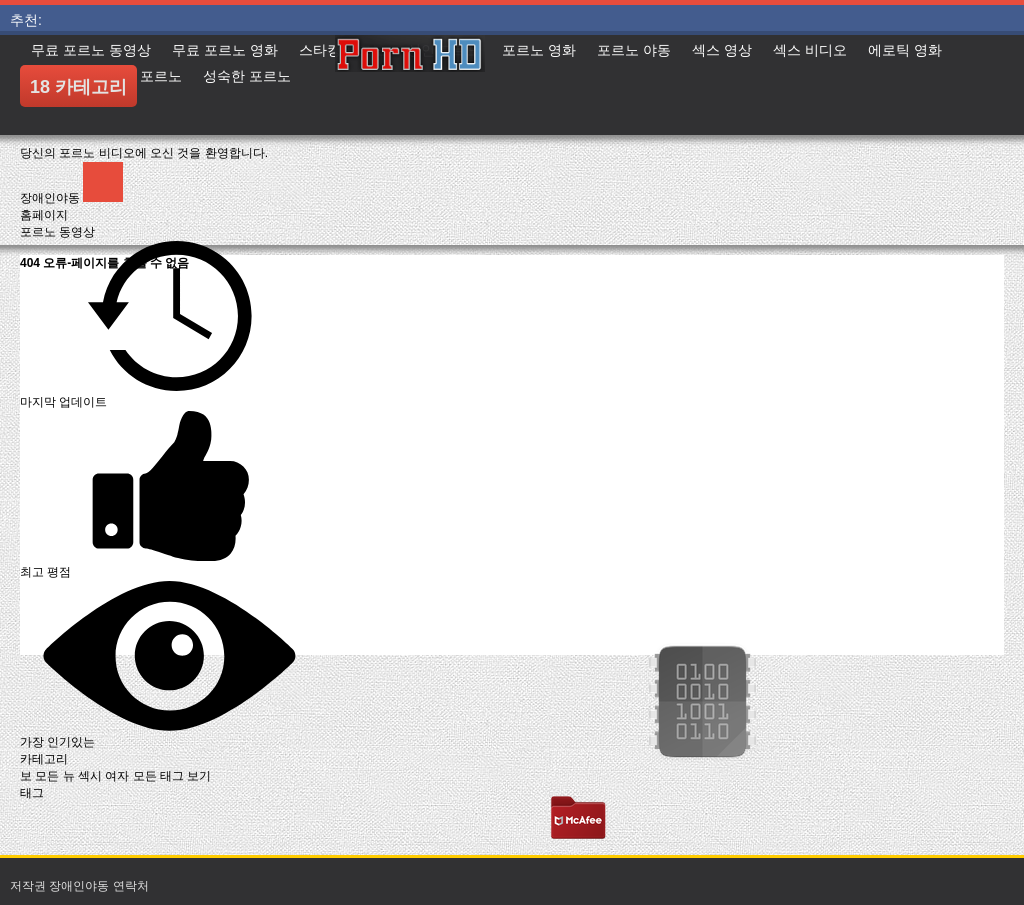 This screenshot has height=905, width=1024. Describe the element at coordinates (702, 701) in the screenshot. I see `firmware file type indicator` at that location.